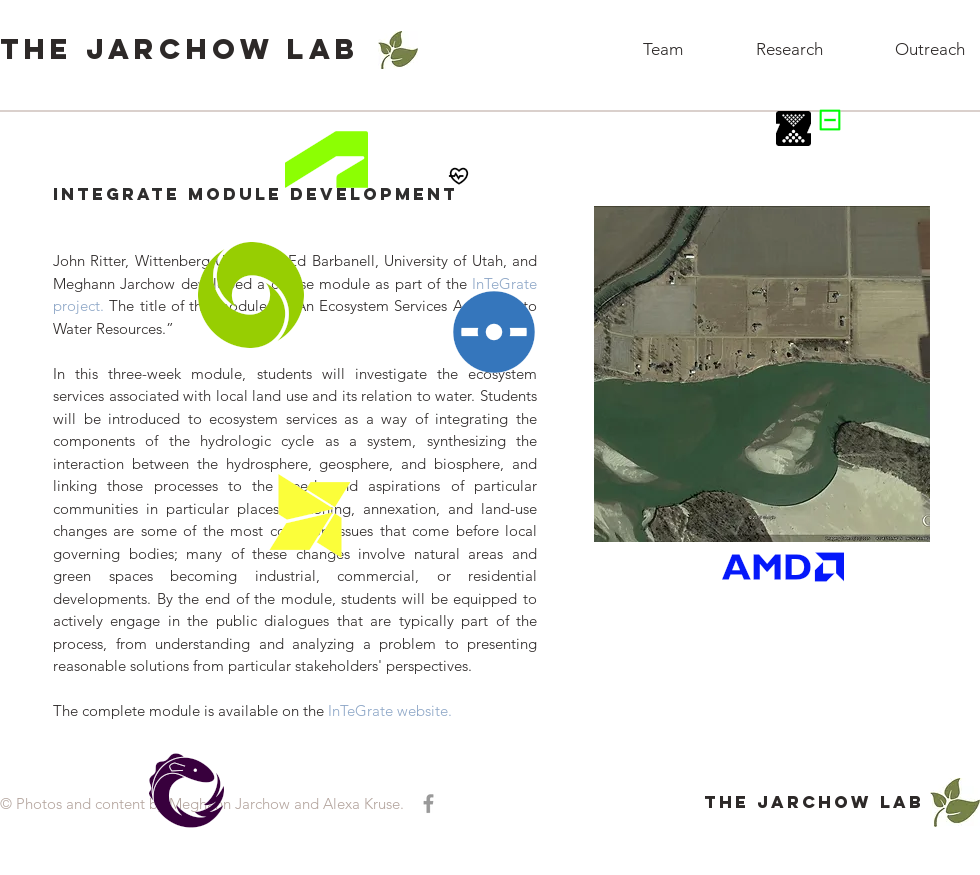 The width and height of the screenshot is (980, 875). What do you see at coordinates (310, 516) in the screenshot?
I see `MODX content management system logo` at bounding box center [310, 516].